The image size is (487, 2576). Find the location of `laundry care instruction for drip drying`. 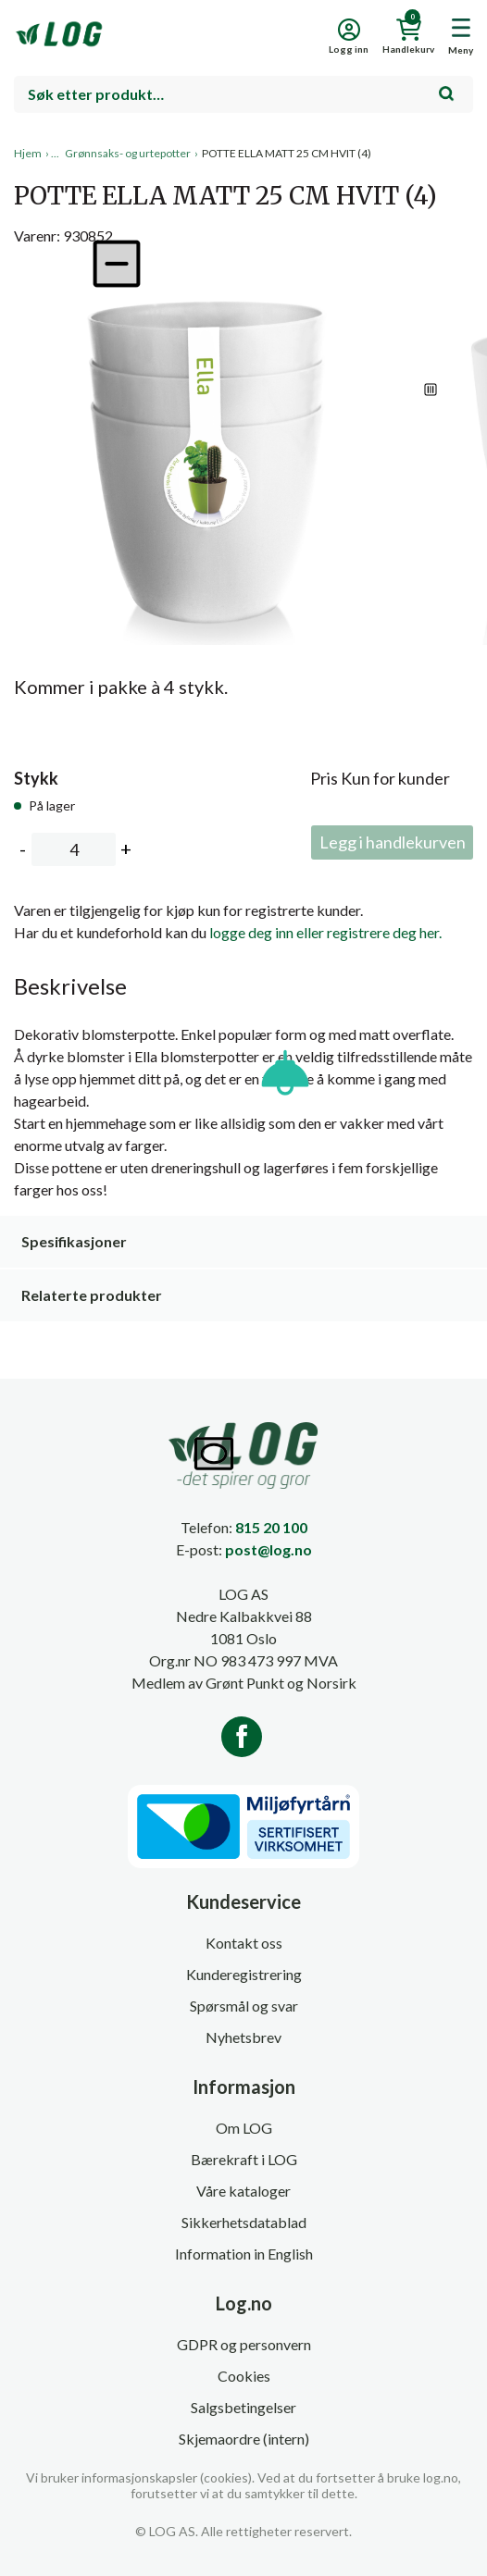

laundry care instruction for drip drying is located at coordinates (431, 390).